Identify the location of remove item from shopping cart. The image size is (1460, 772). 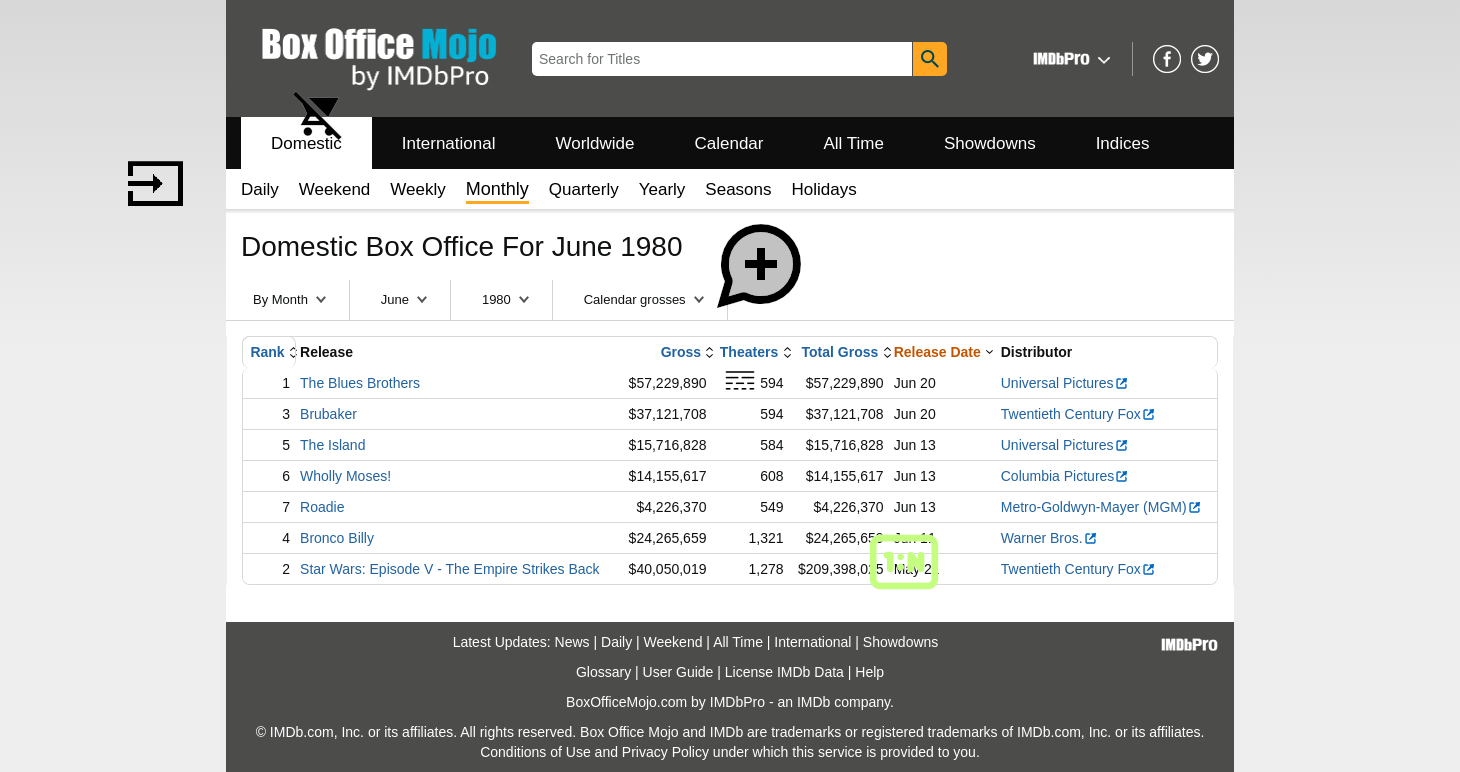
(318, 114).